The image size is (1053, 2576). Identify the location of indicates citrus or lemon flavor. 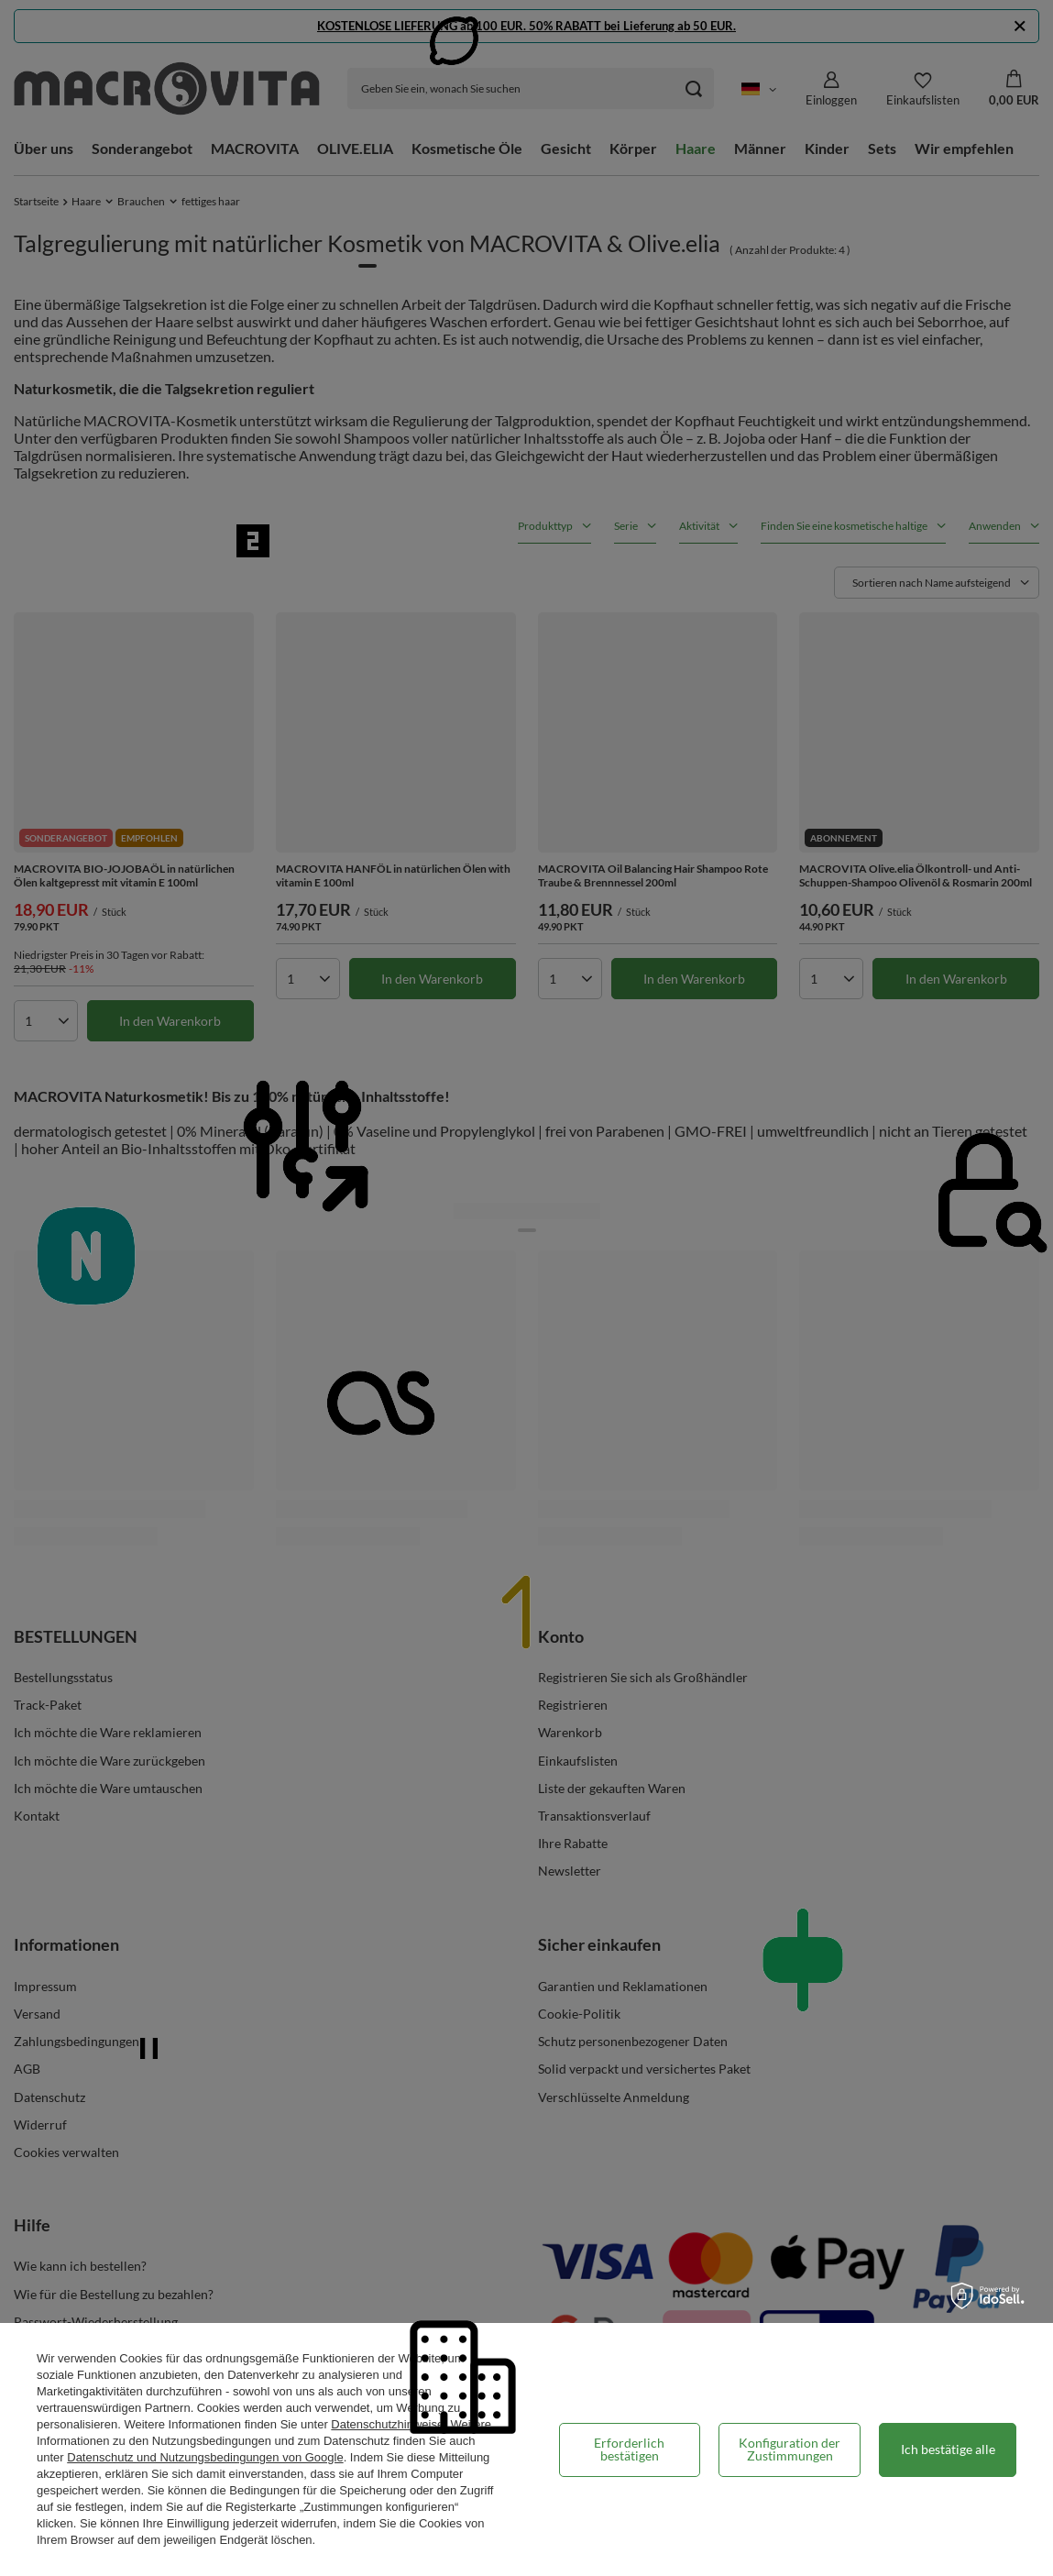
(454, 40).